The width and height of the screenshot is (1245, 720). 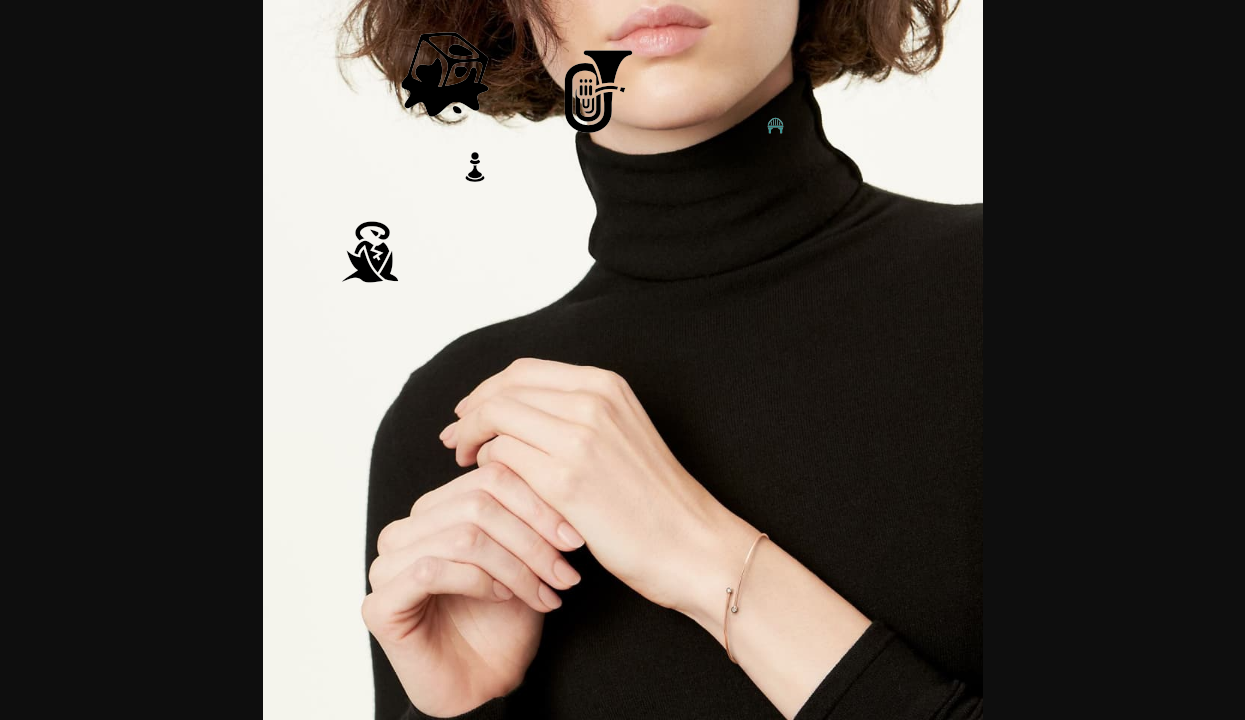 What do you see at coordinates (595, 91) in the screenshot?
I see `select tuba as your instrument` at bounding box center [595, 91].